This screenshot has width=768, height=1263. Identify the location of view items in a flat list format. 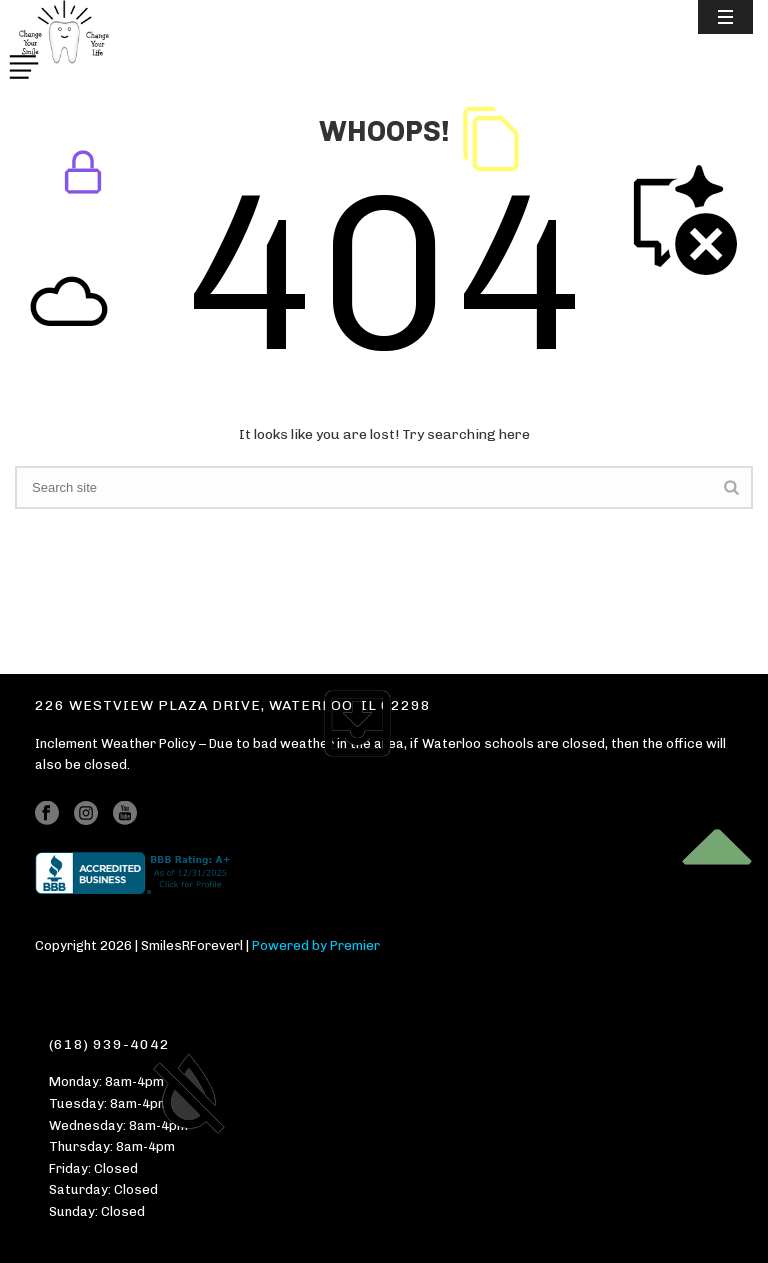
(24, 67).